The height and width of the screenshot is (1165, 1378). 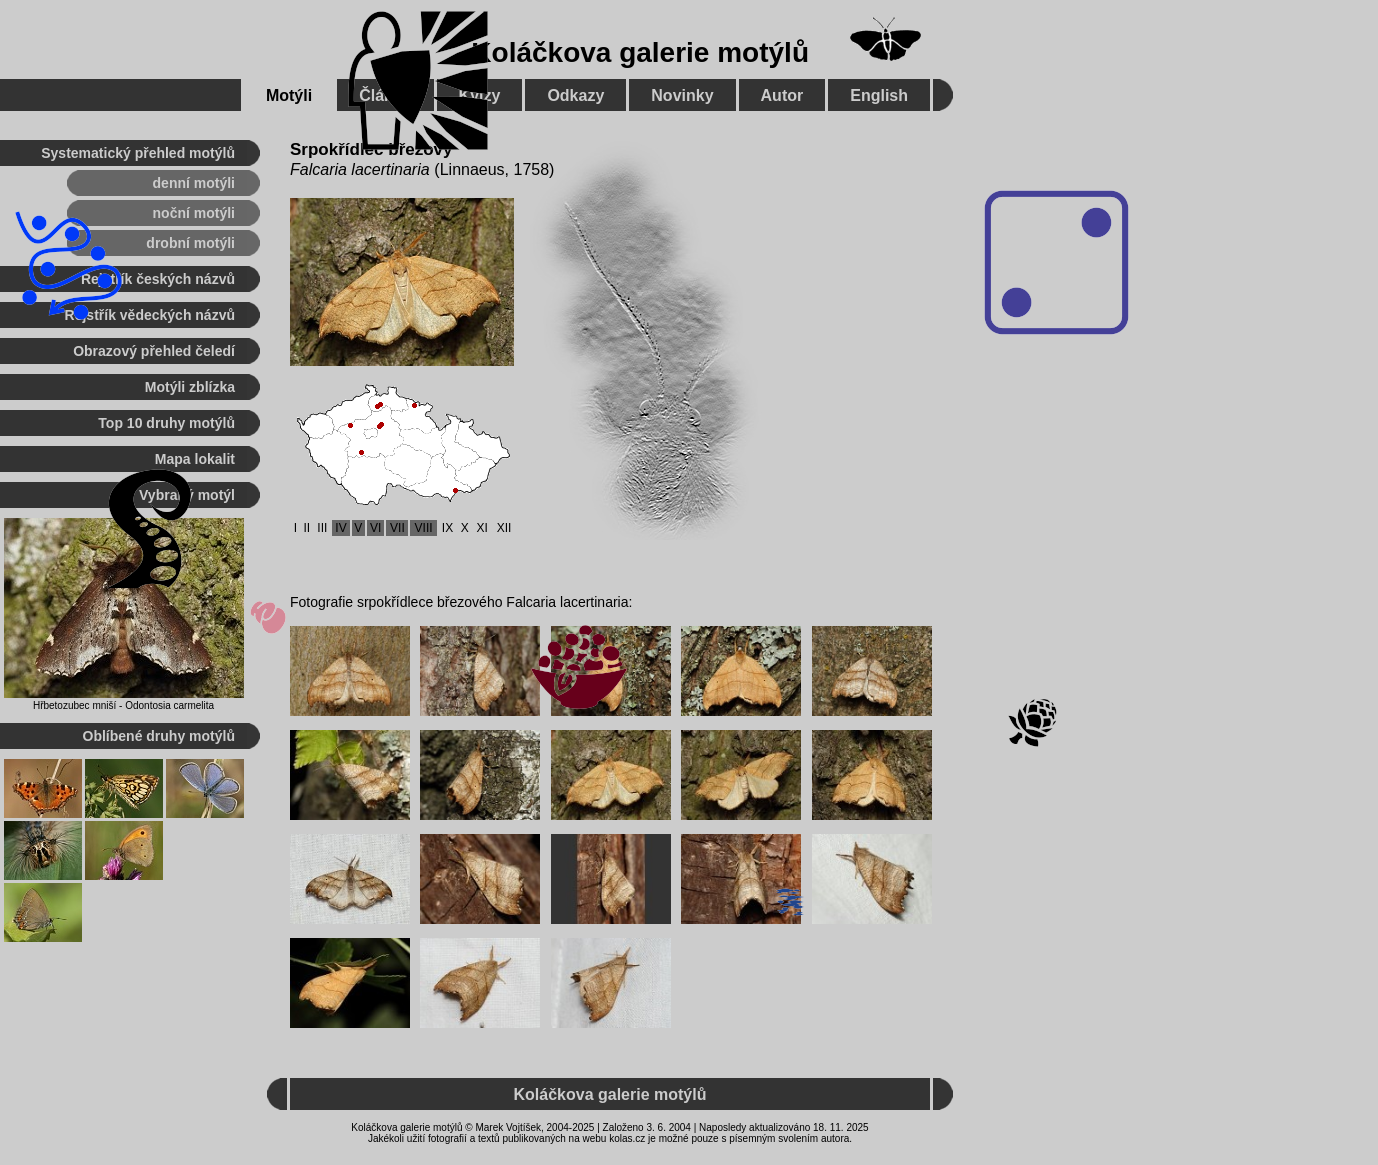 I want to click on roll dice or randomize selection, so click(x=1056, y=262).